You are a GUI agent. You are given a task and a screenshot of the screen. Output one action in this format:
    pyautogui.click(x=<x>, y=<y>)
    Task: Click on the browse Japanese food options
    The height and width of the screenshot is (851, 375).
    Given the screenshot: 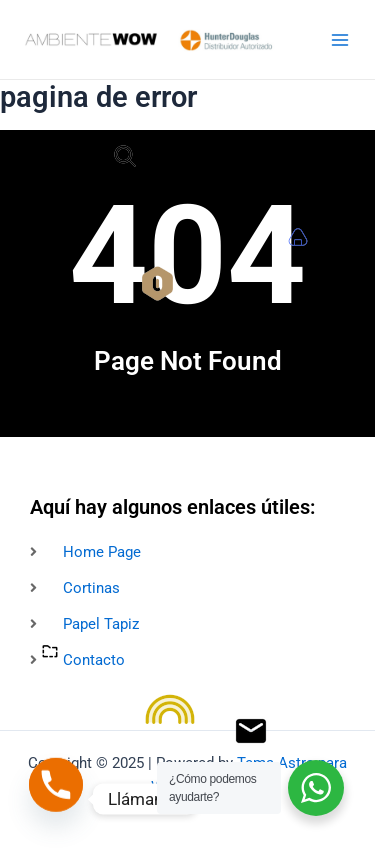 What is the action you would take?
    pyautogui.click(x=298, y=237)
    